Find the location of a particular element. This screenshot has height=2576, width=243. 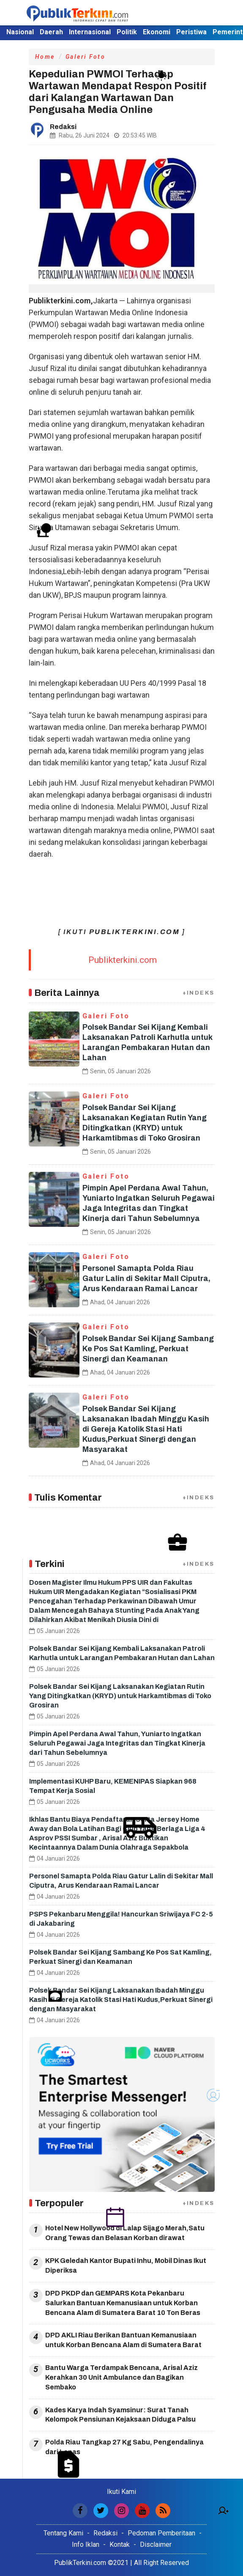

access airport shuttle services is located at coordinates (140, 1828).